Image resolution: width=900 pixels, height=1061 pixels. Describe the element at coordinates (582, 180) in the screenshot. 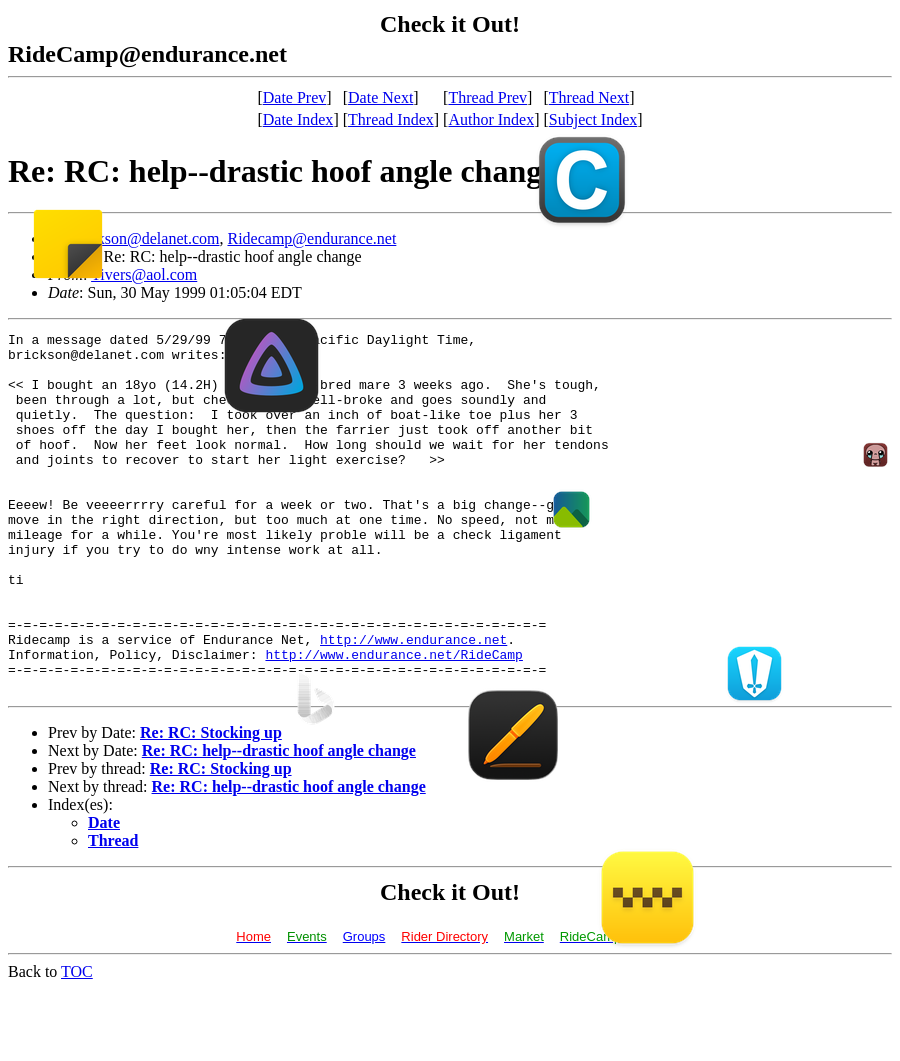

I see `launch the cemu wii u emulator` at that location.